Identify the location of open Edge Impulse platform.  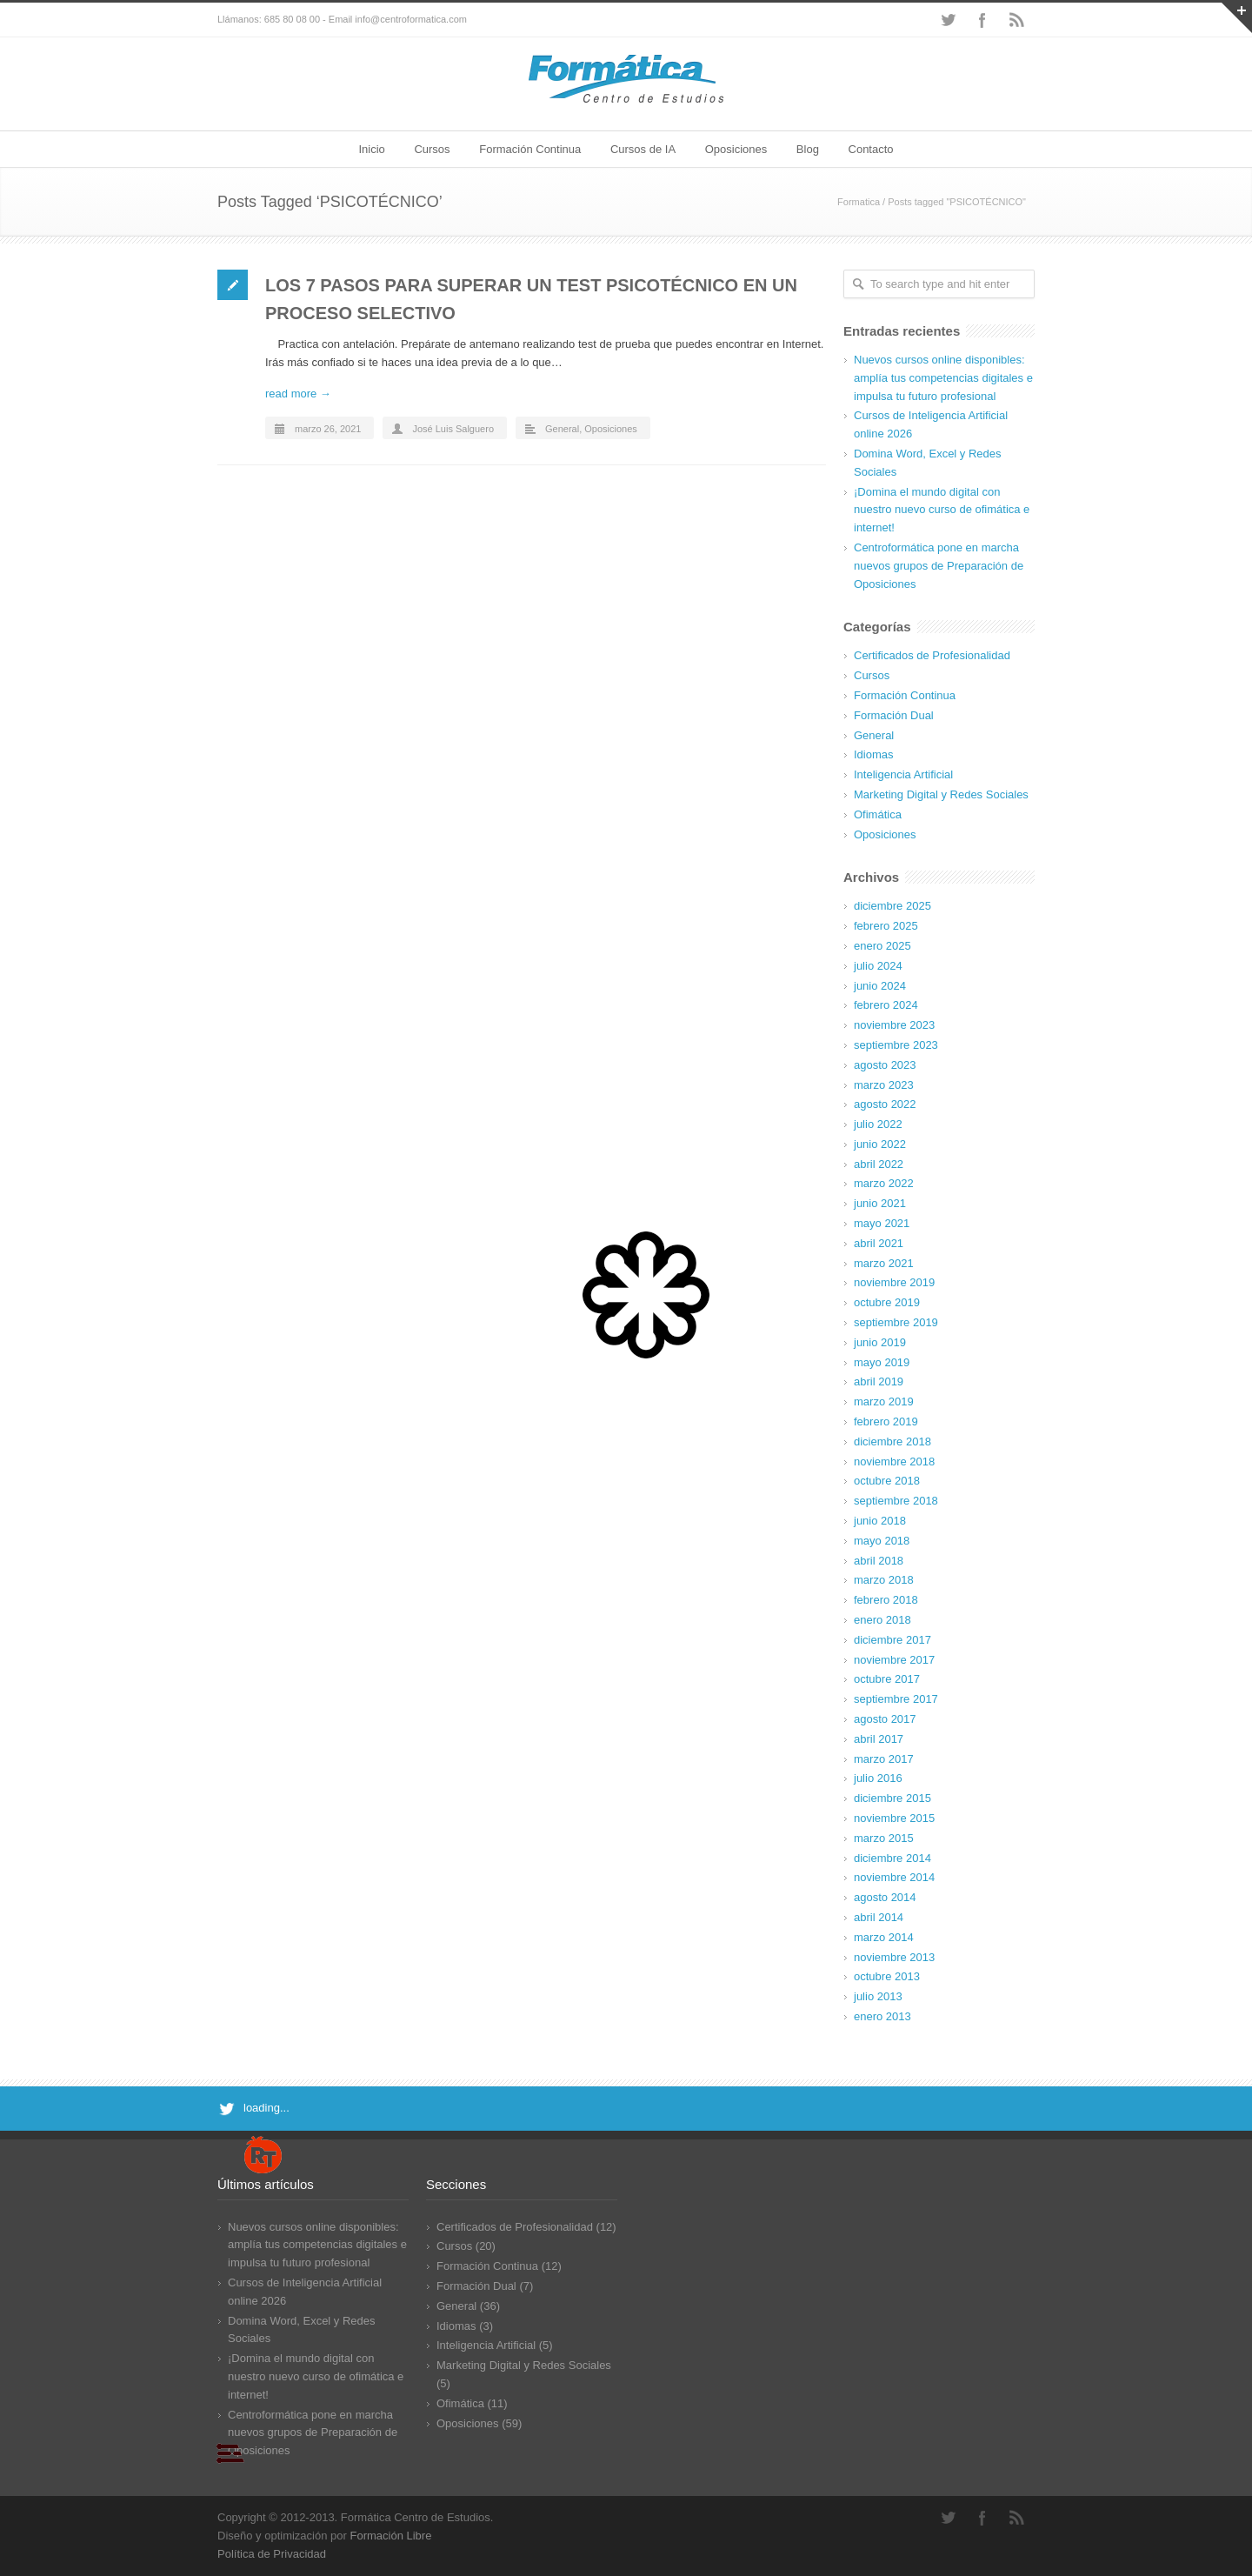
(230, 2453).